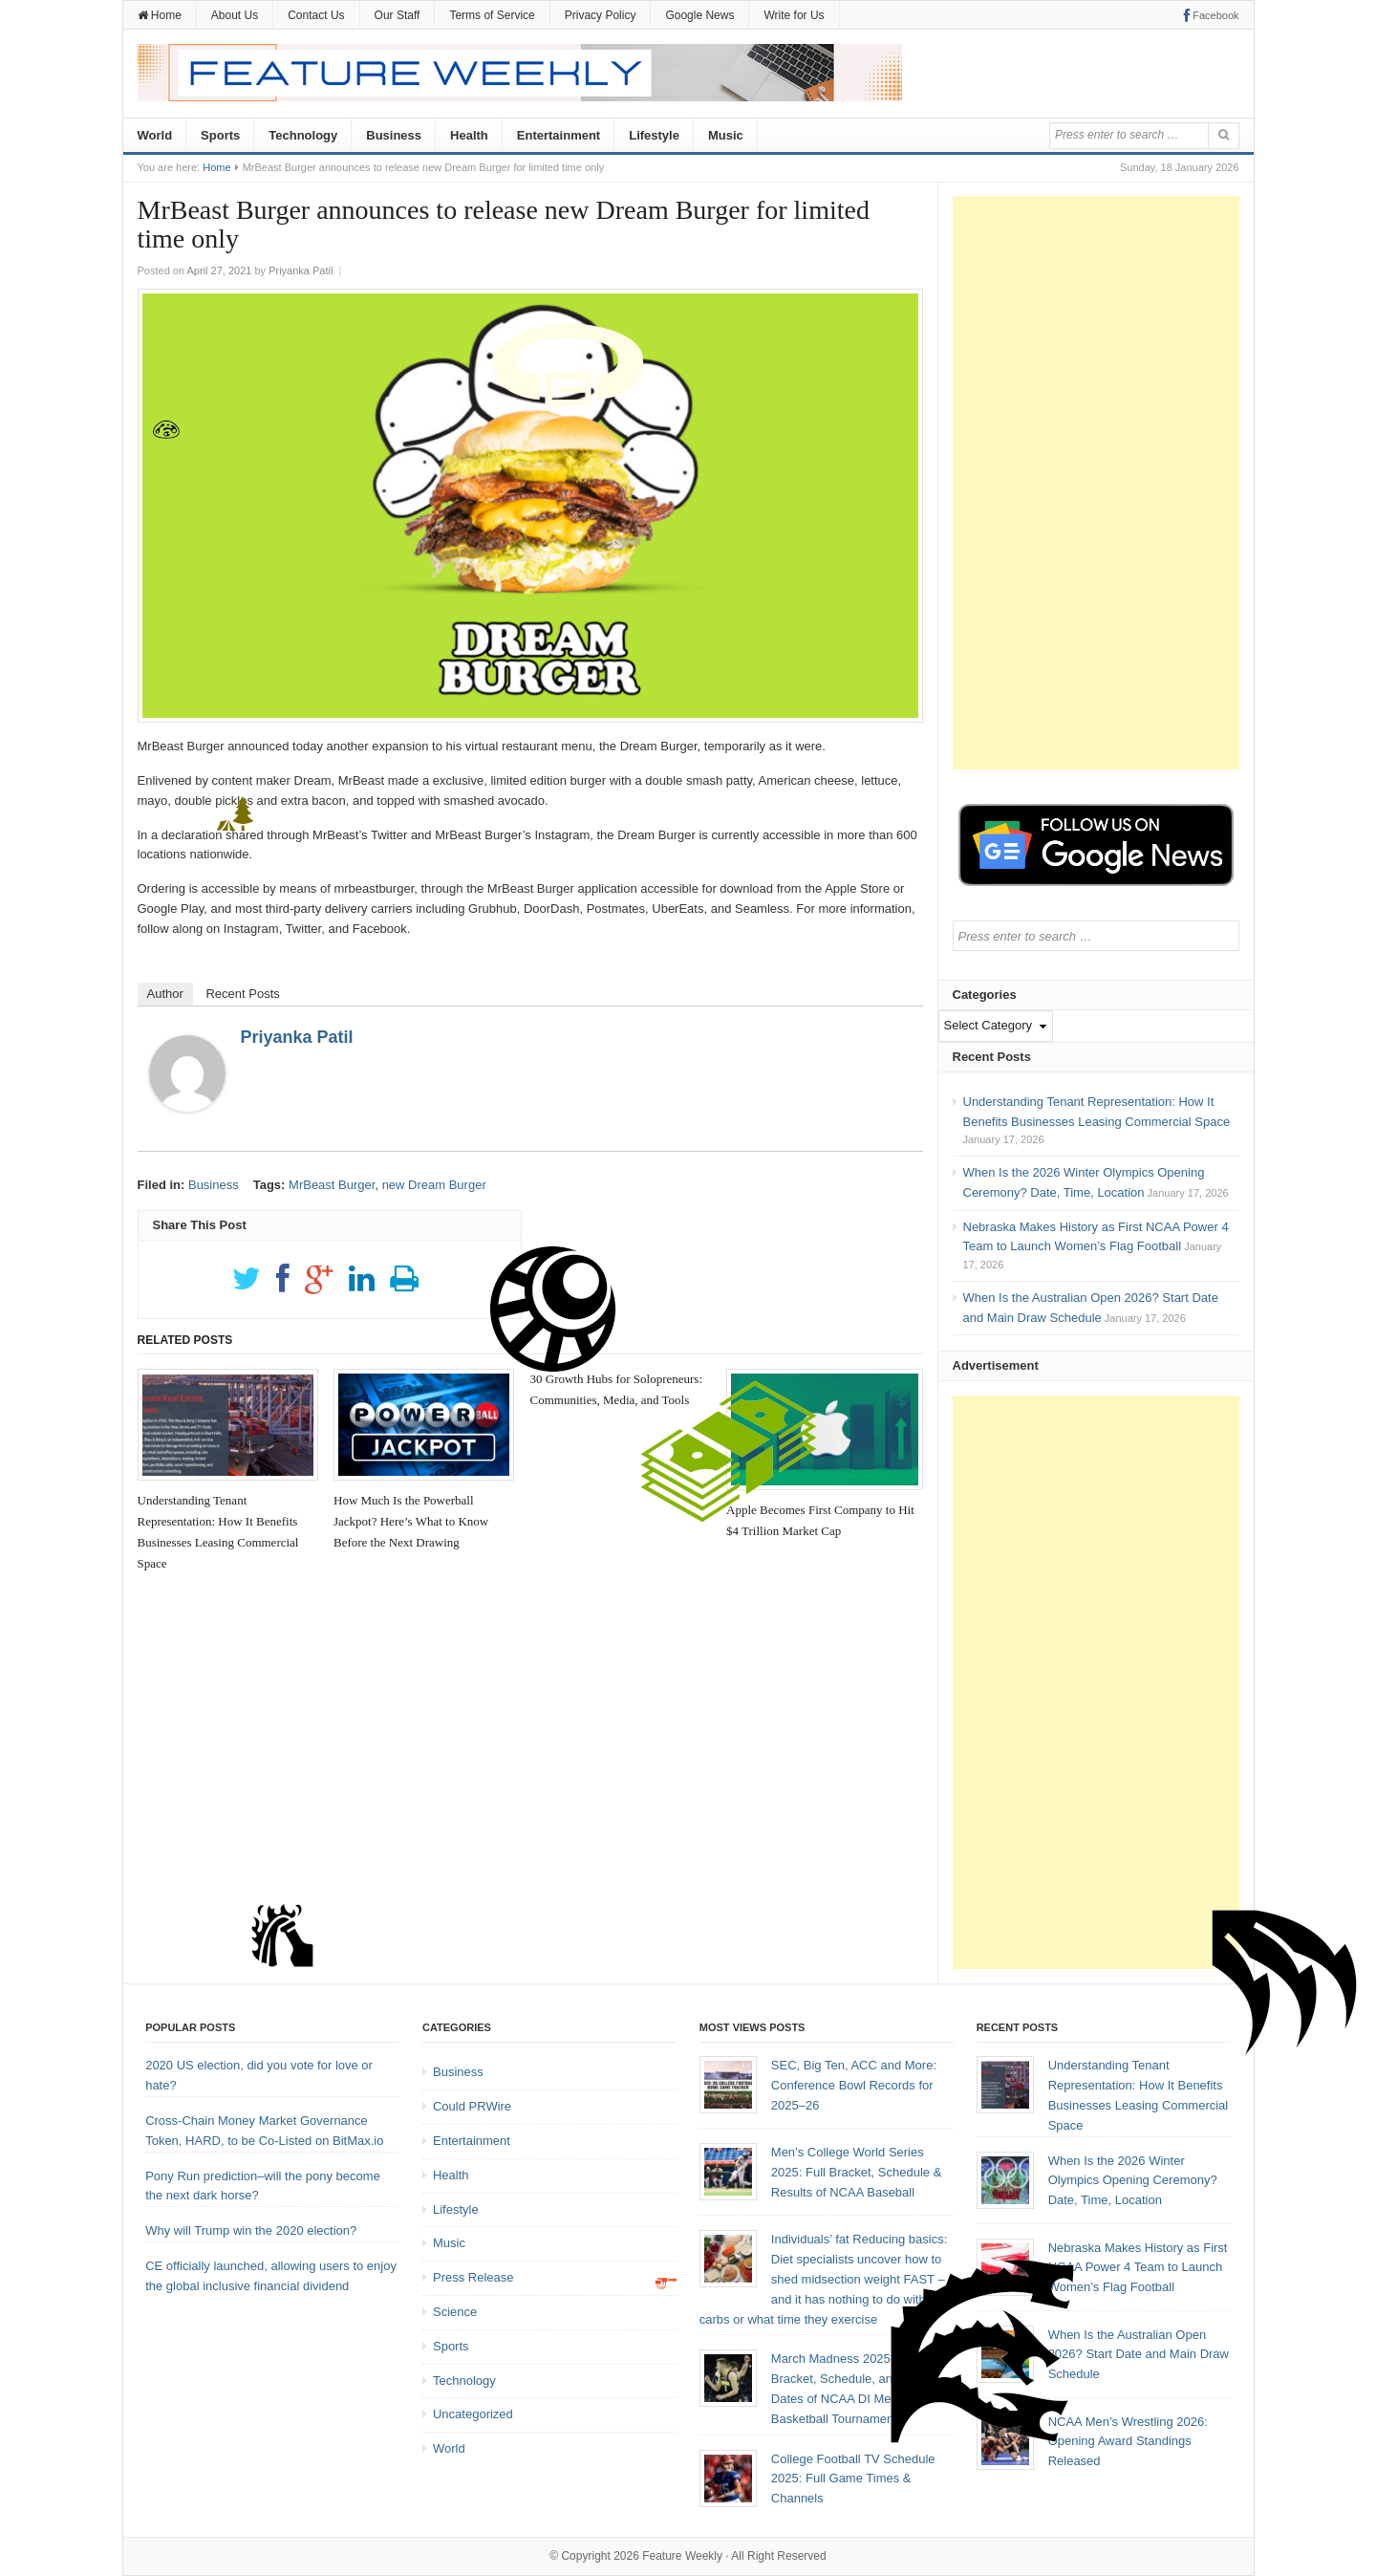  What do you see at coordinates (1284, 1982) in the screenshot?
I see `select barbed nails ability or attack` at bounding box center [1284, 1982].